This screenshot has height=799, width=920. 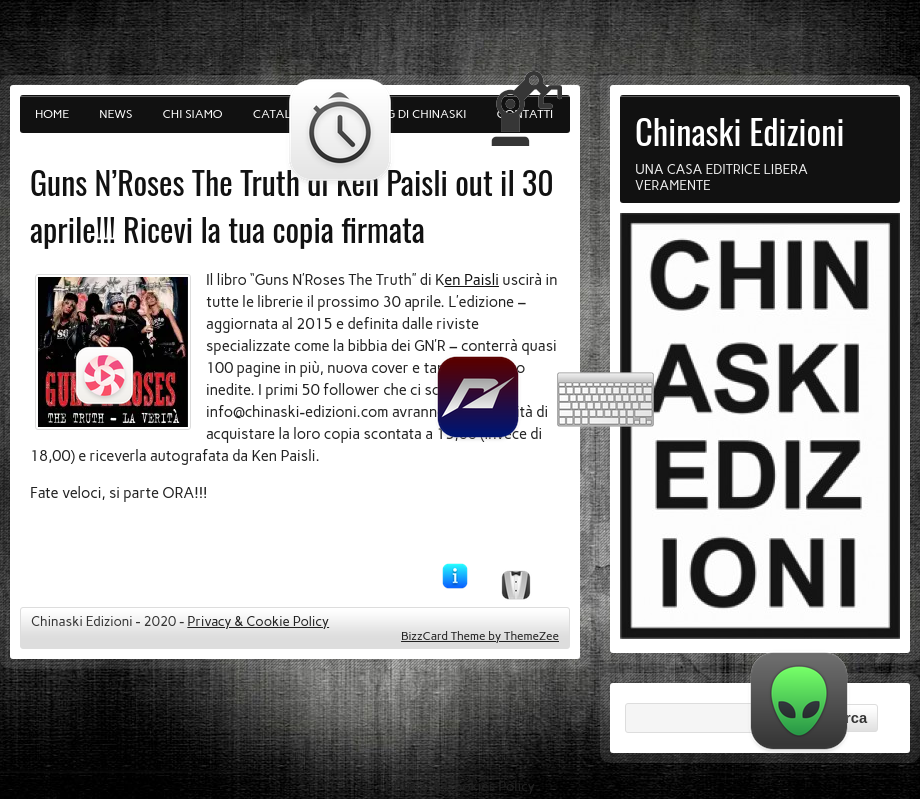 What do you see at coordinates (478, 397) in the screenshot?
I see `launch need for speed hot pursuit game` at bounding box center [478, 397].